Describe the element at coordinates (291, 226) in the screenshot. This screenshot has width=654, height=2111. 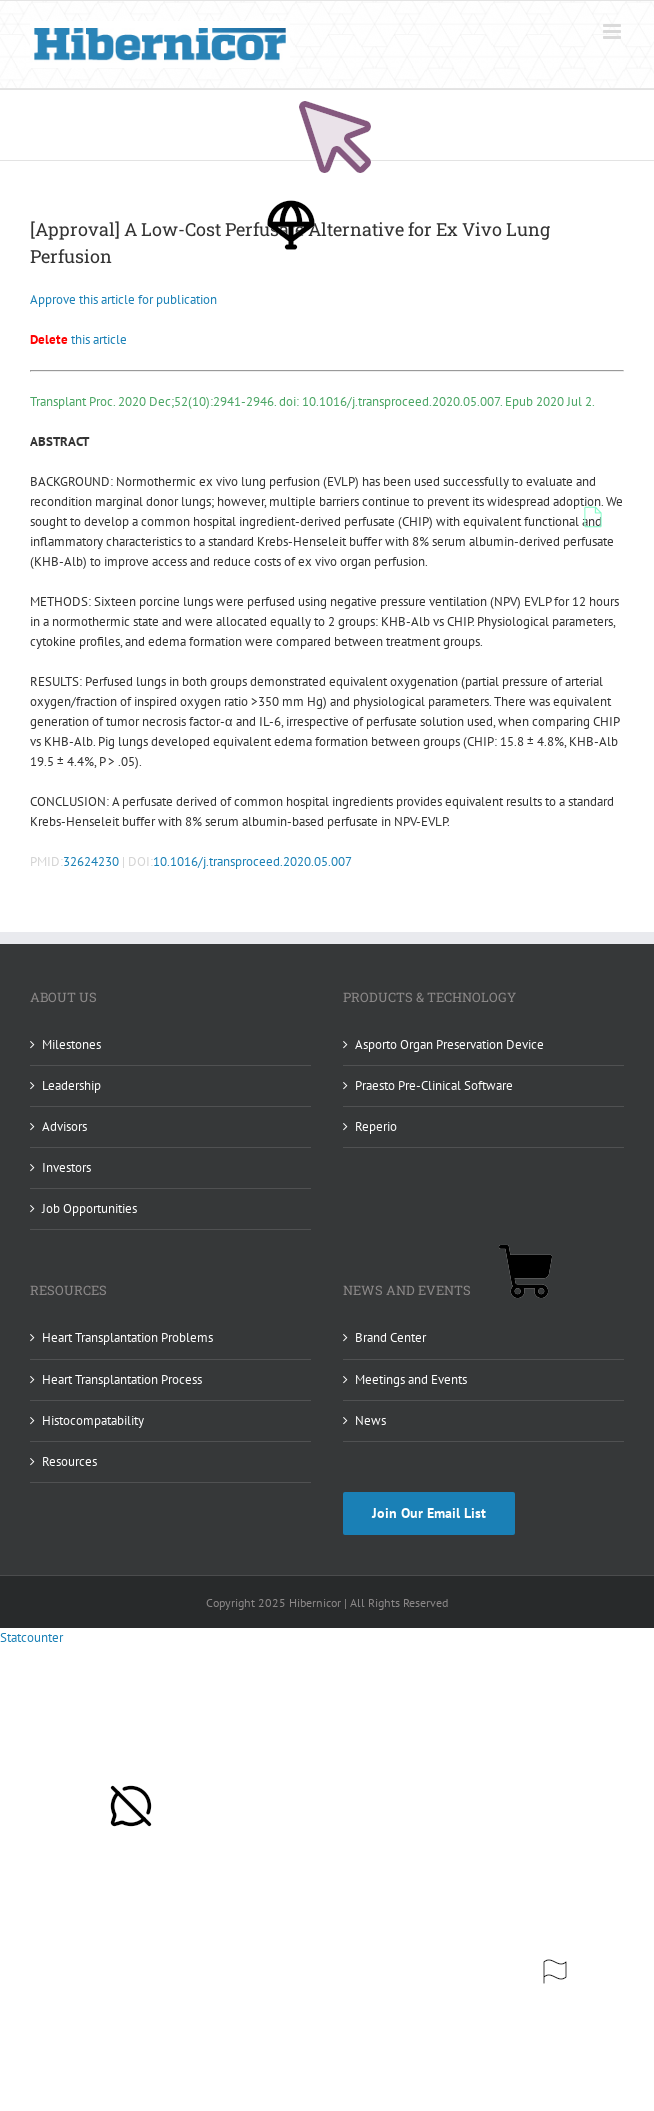
I see `access emergency or backup options` at that location.